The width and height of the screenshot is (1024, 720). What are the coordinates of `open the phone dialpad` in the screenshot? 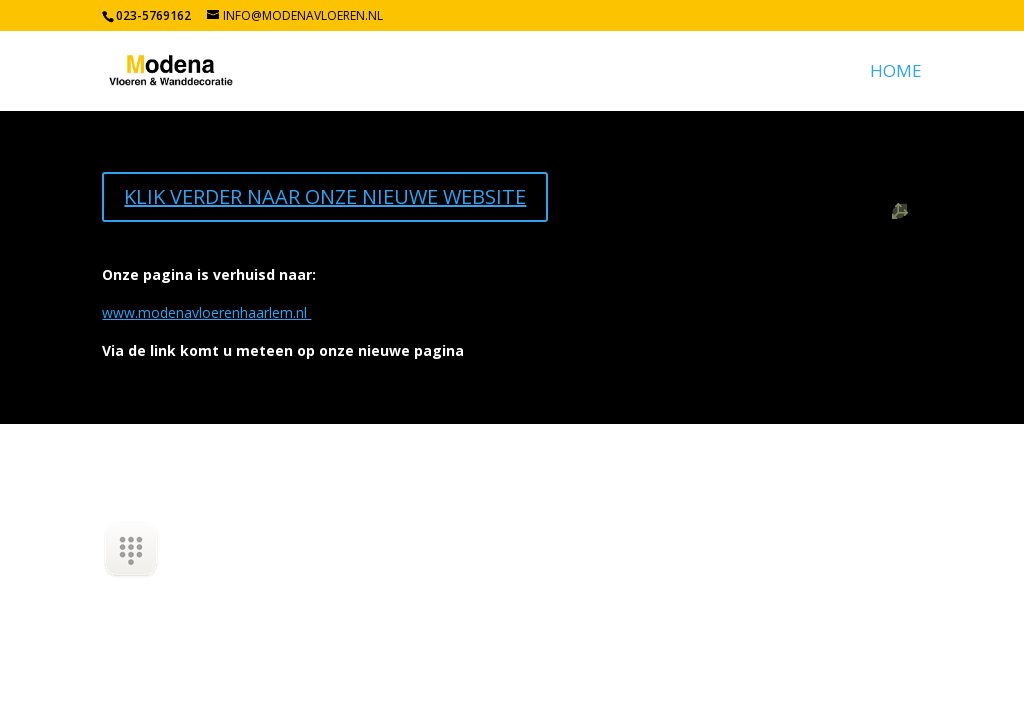 It's located at (131, 549).